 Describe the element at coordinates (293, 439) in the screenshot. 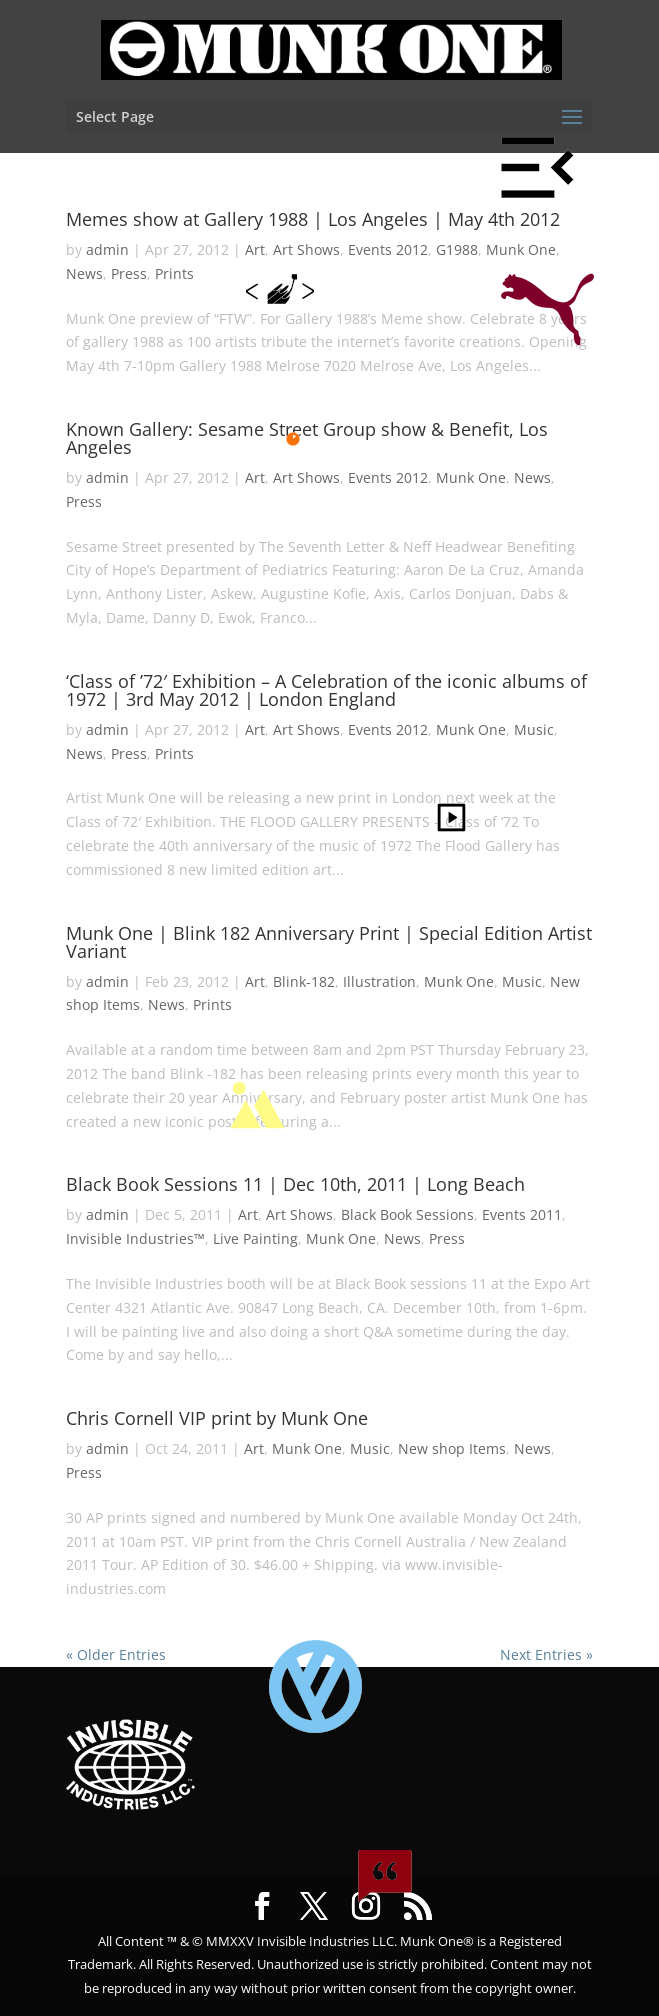

I see `indicates progress at early stage or first step` at that location.